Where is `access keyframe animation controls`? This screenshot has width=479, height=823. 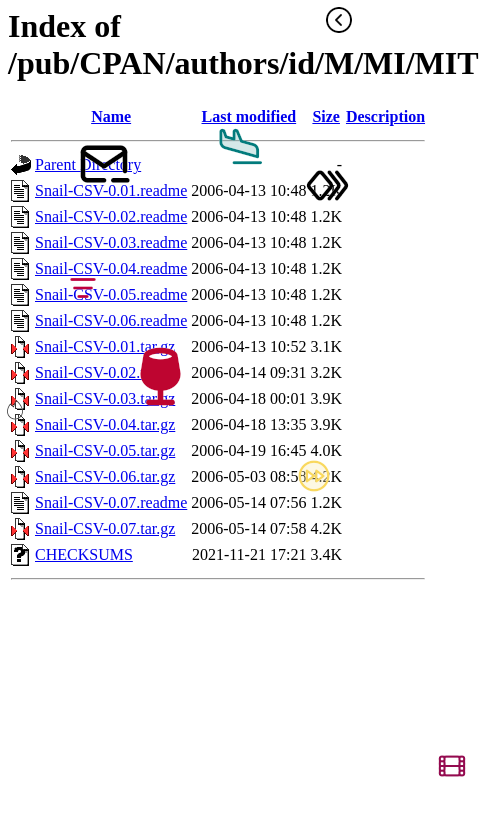 access keyframe animation controls is located at coordinates (327, 185).